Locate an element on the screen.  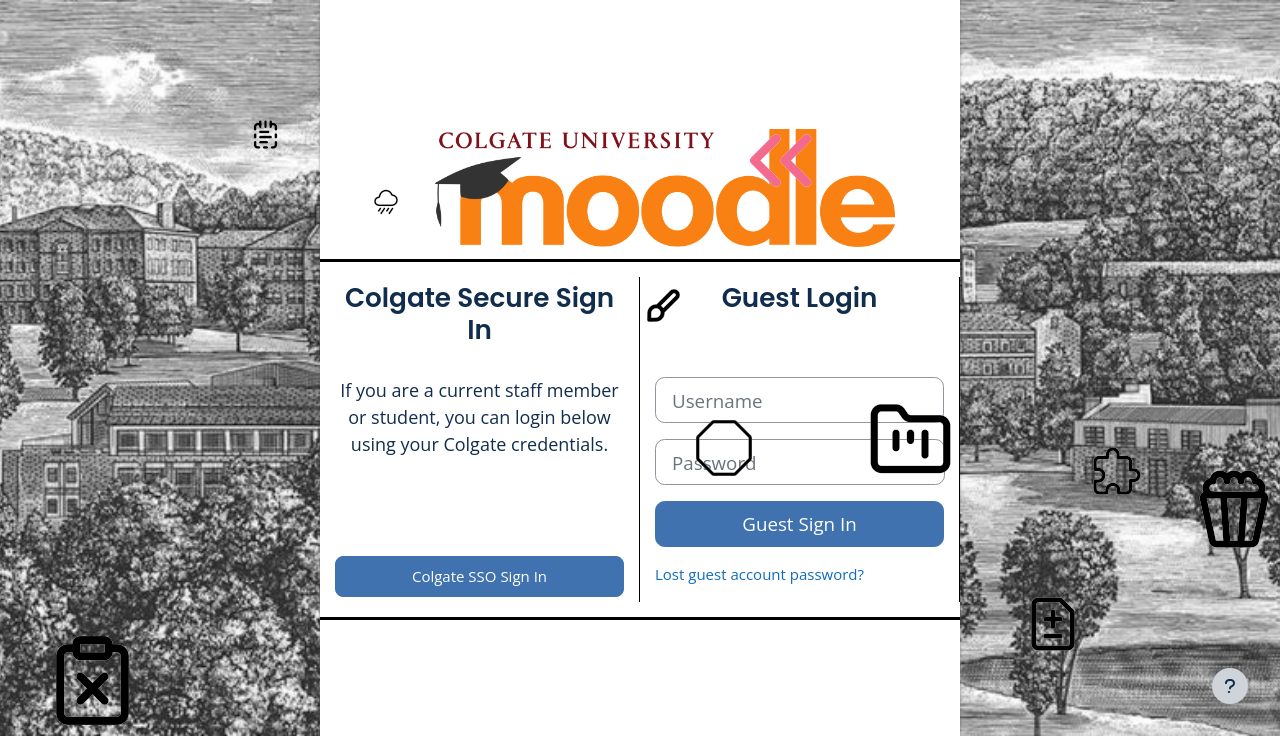
indicates a stop or warning state is located at coordinates (724, 448).